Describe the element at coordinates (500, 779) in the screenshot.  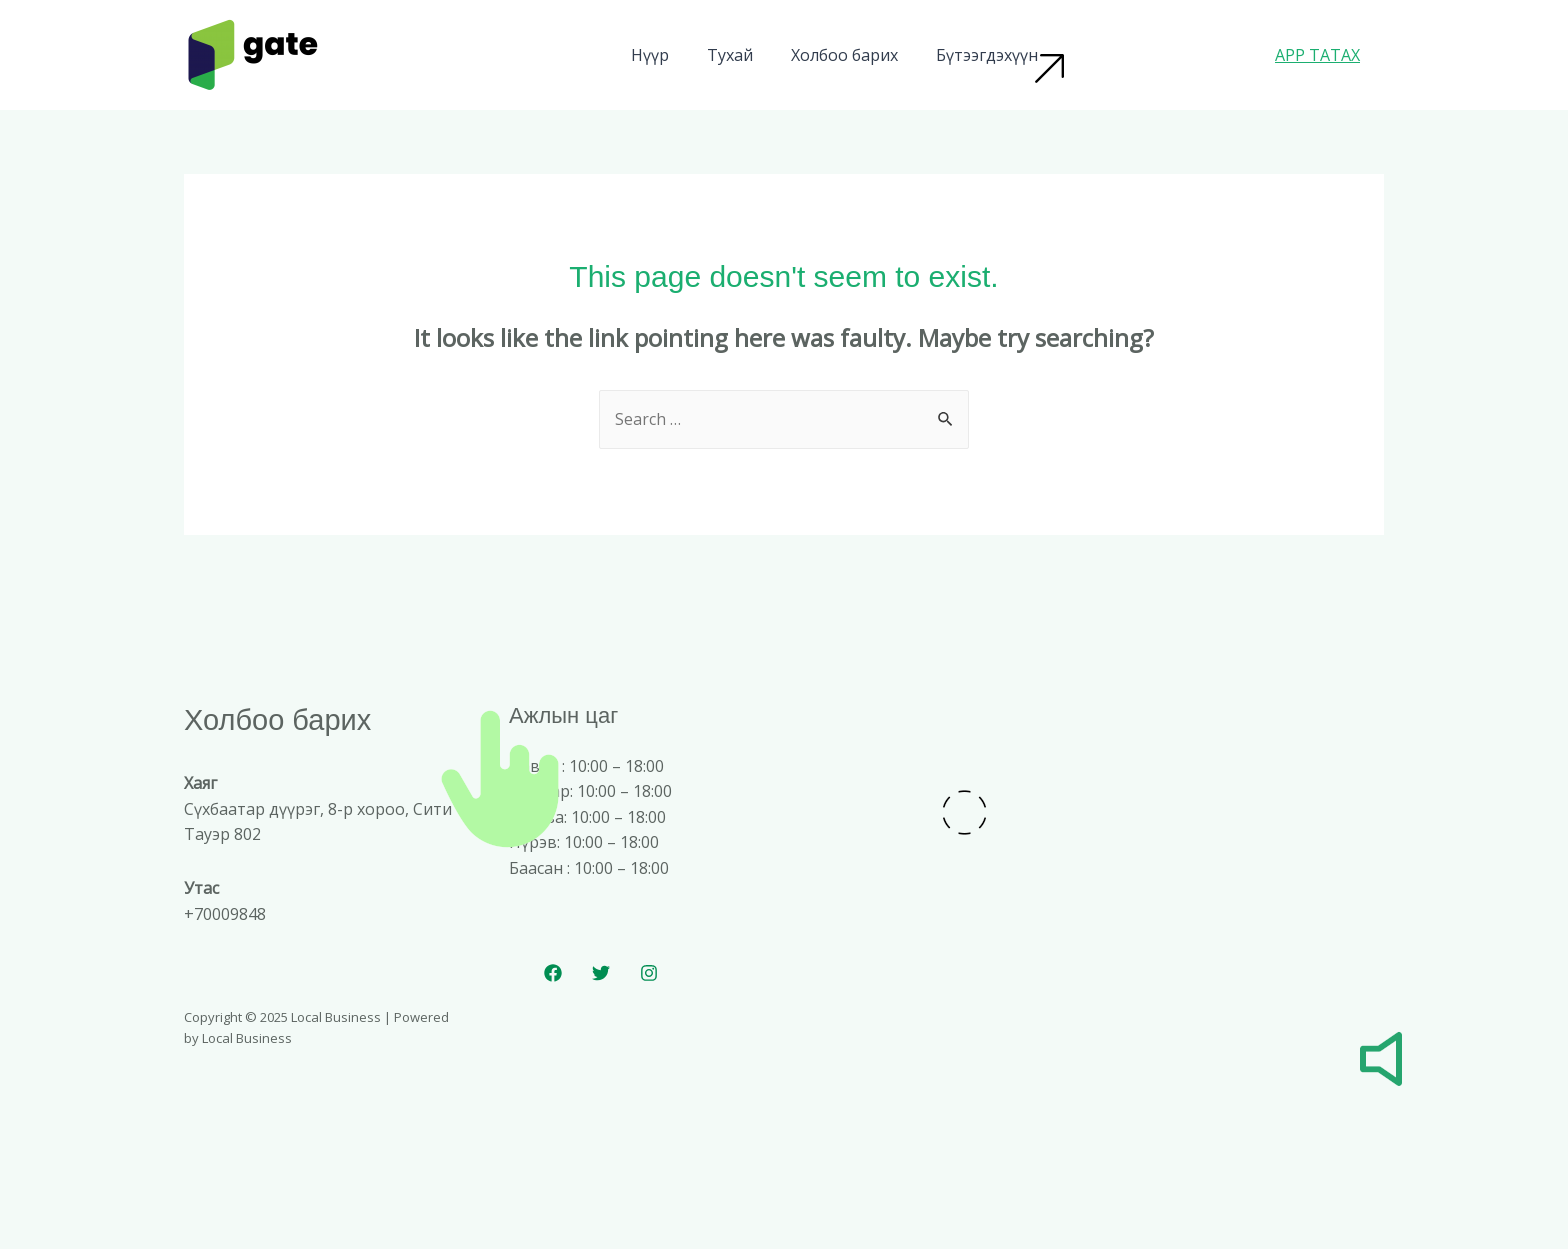
I see `tap or click to interact` at that location.